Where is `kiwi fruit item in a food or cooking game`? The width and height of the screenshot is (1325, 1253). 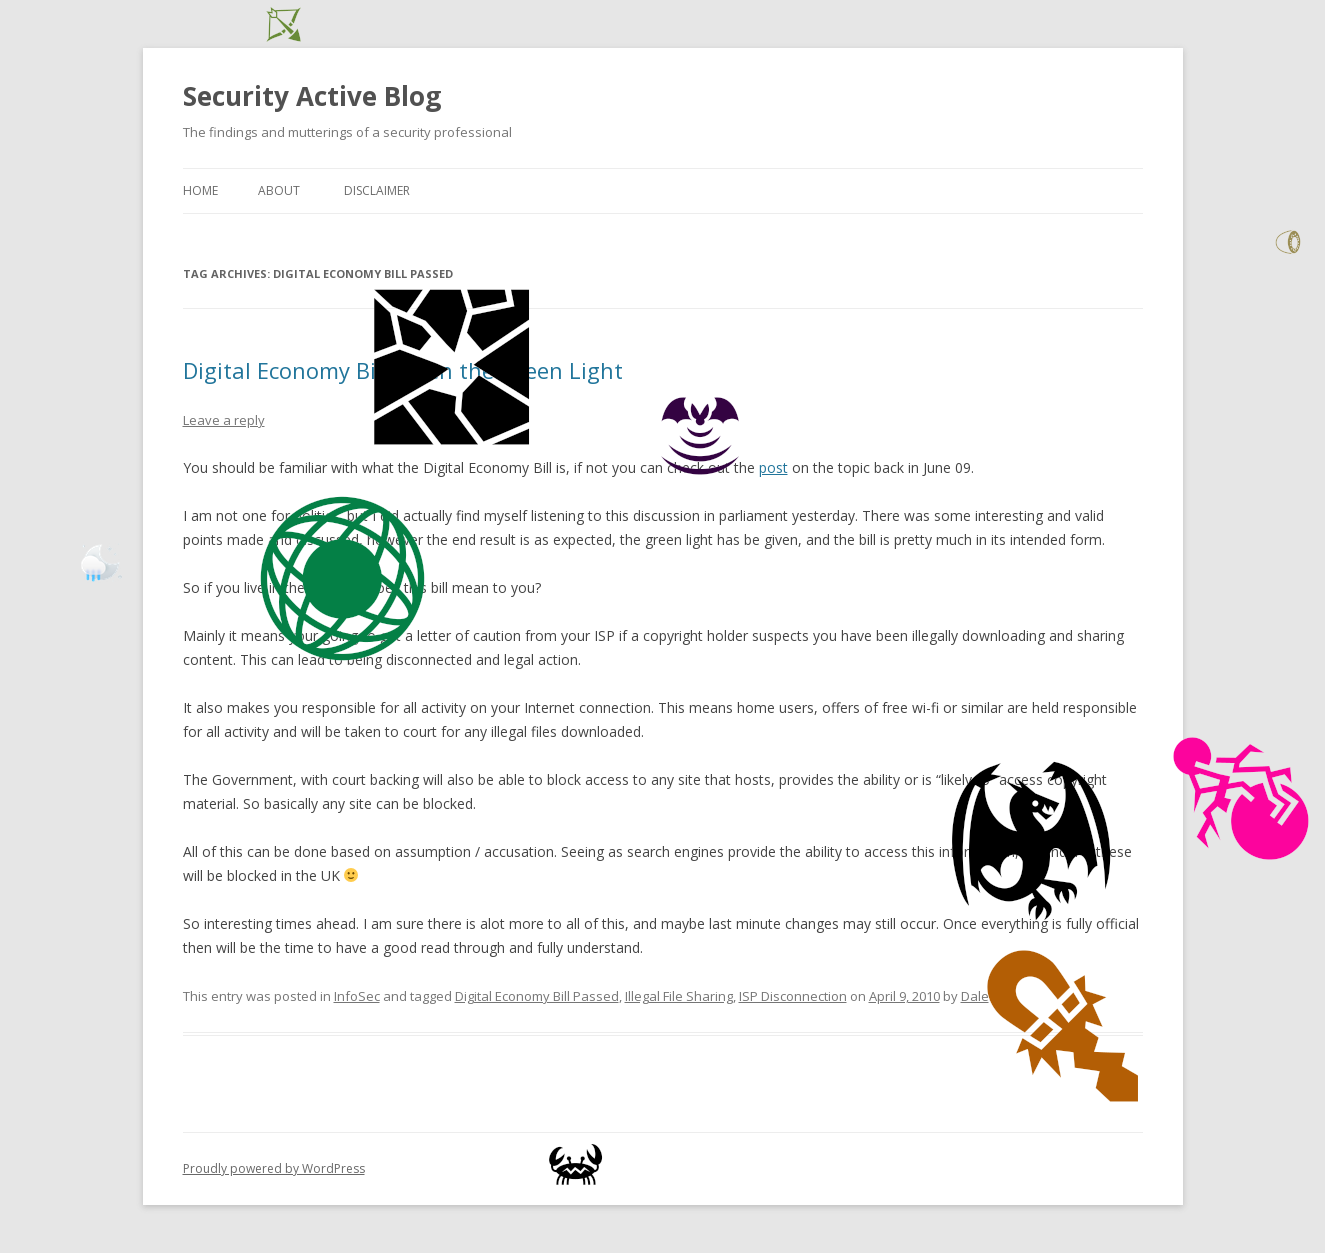
kiwi fruit item in a food or cooking game is located at coordinates (1288, 242).